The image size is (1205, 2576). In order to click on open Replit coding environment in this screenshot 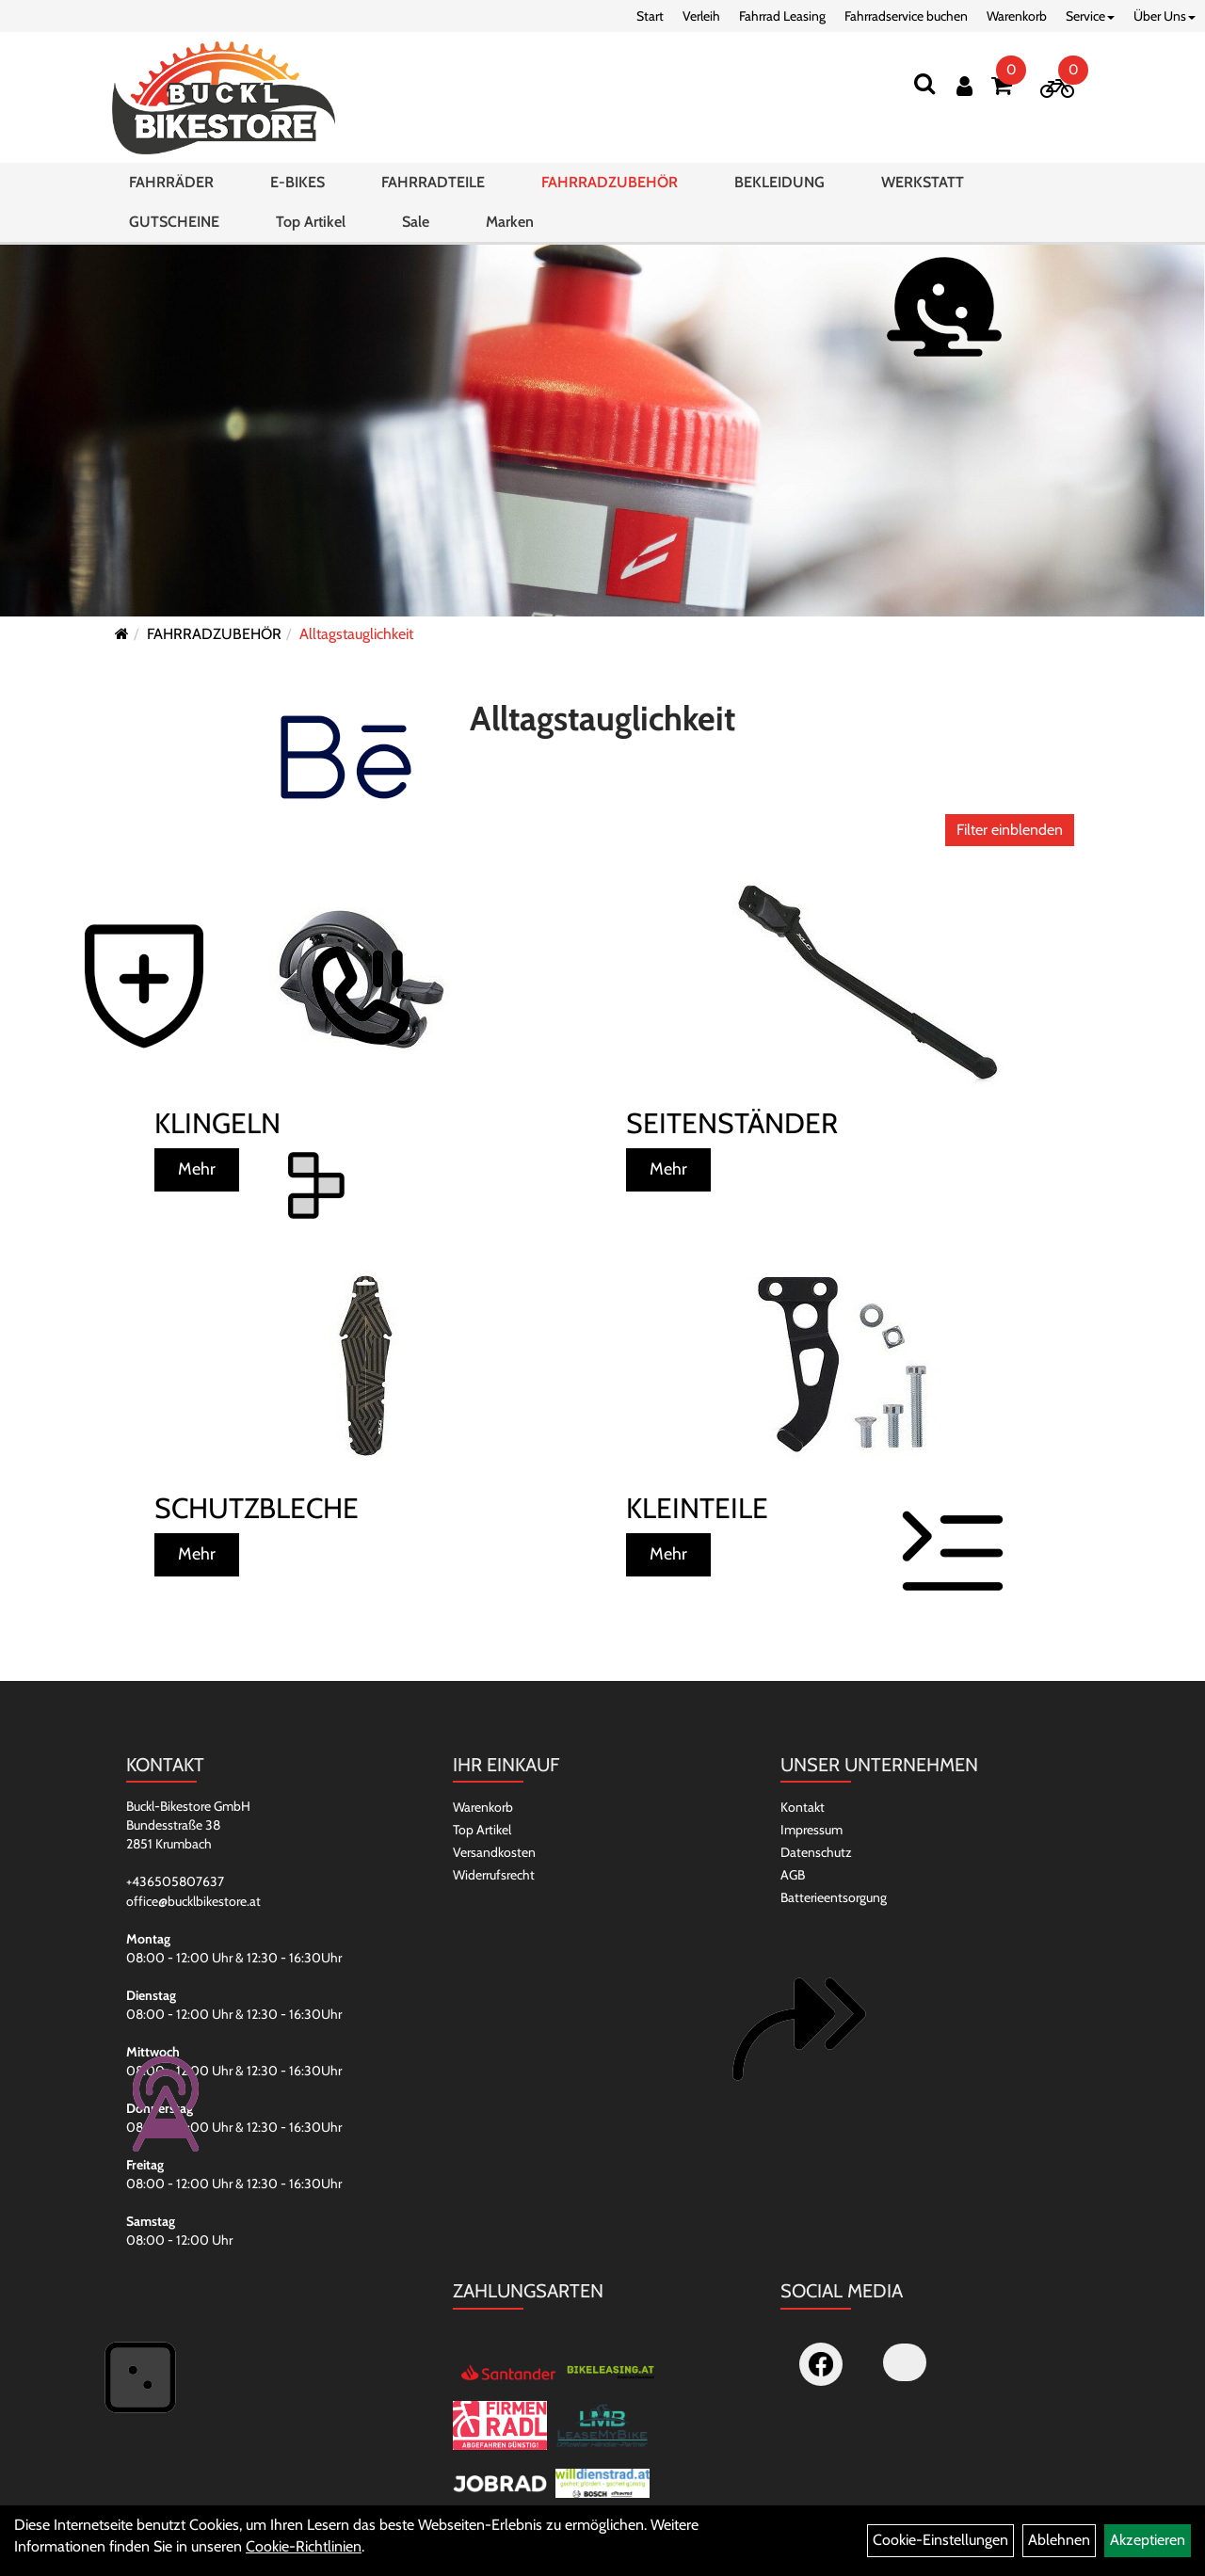, I will do `click(311, 1185)`.